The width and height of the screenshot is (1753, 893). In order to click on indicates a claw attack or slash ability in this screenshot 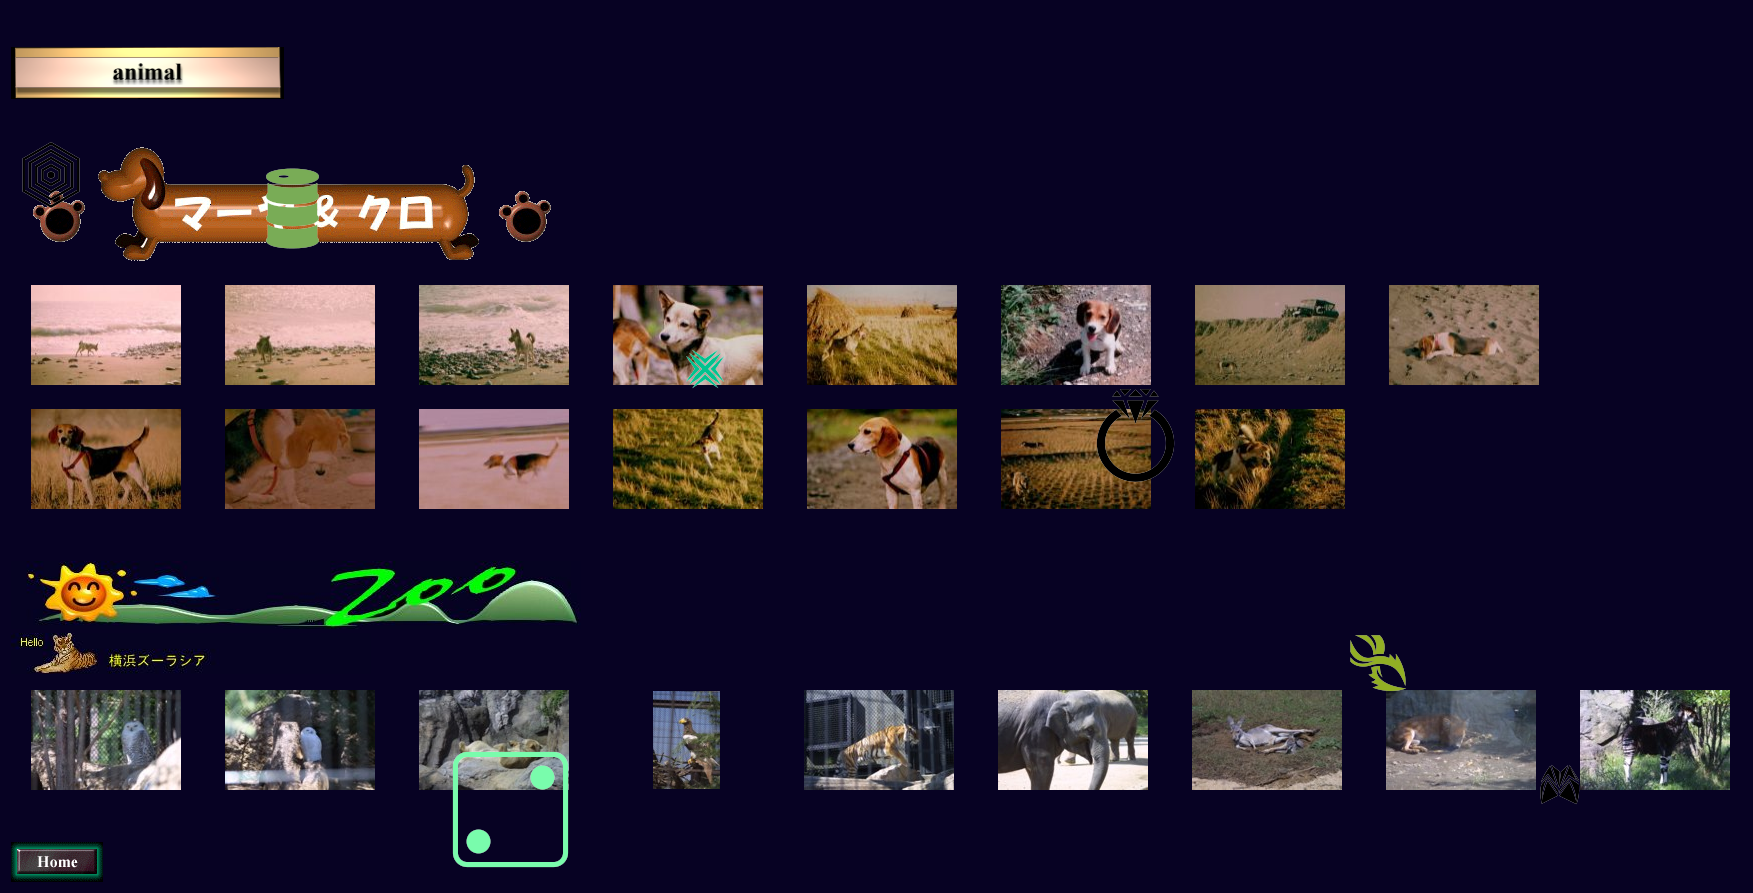, I will do `click(1378, 663)`.